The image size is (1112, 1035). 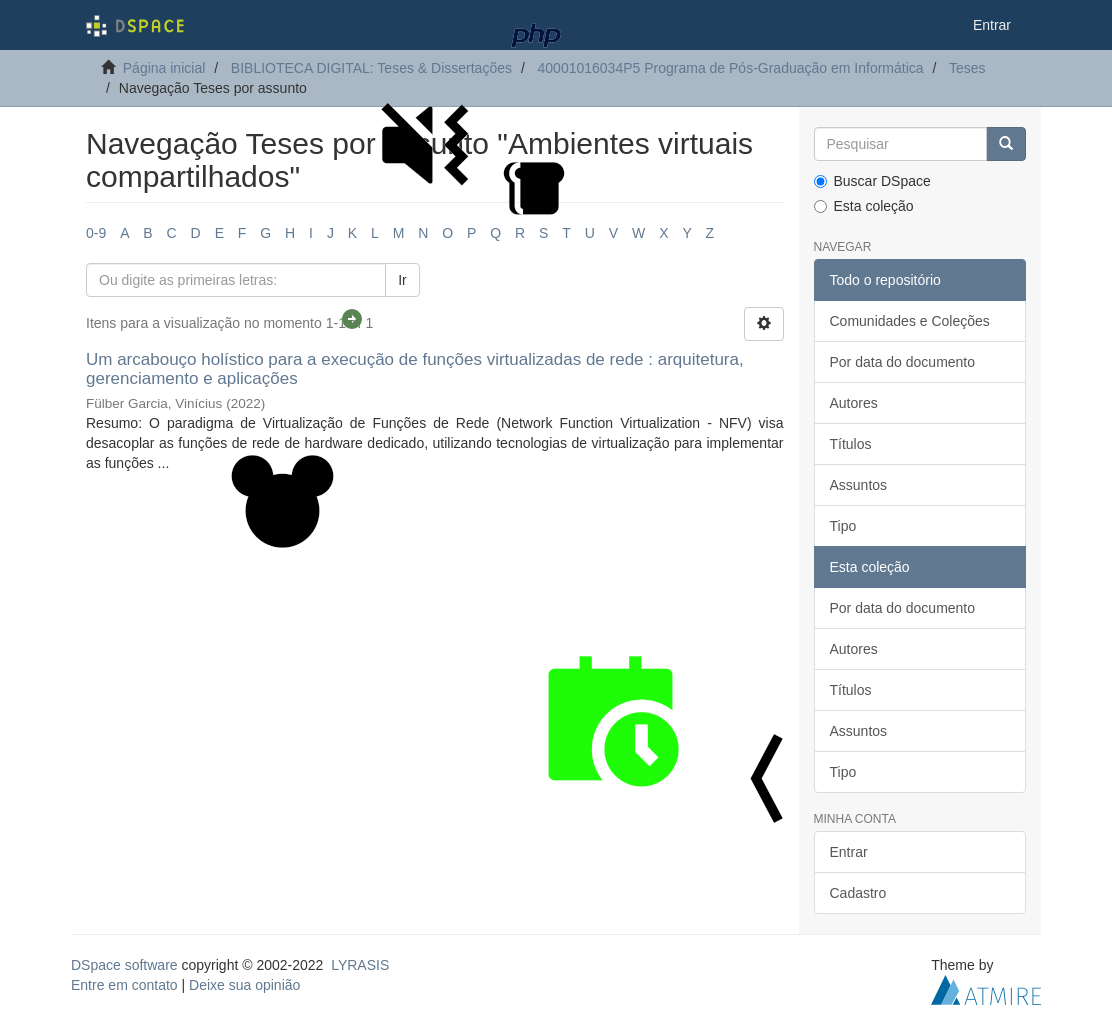 What do you see at coordinates (534, 187) in the screenshot?
I see `browse bakery or bread products` at bounding box center [534, 187].